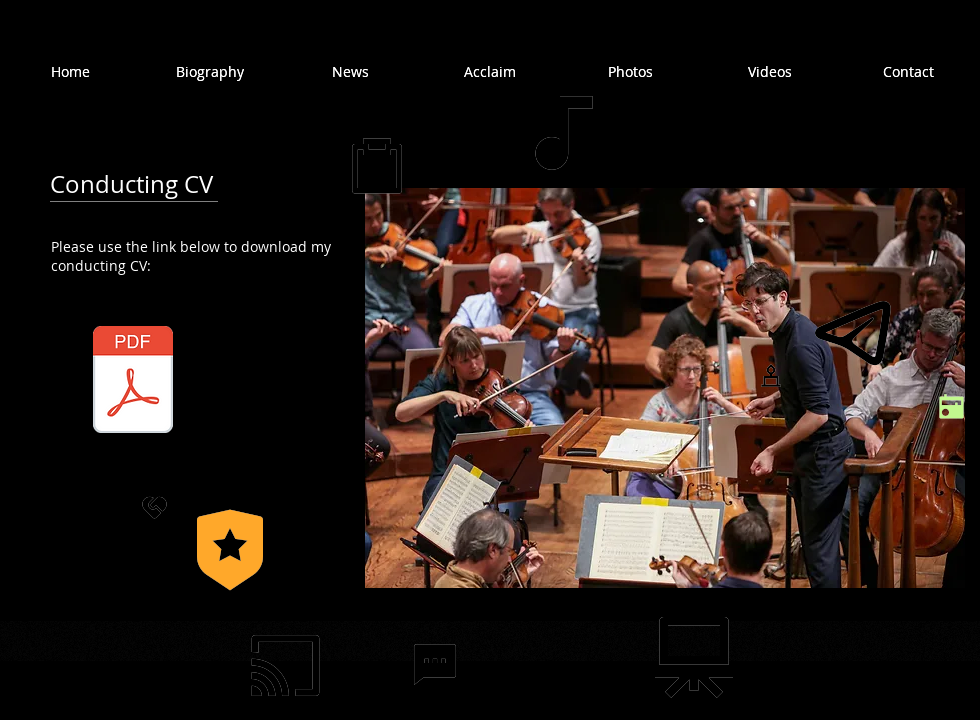 The height and width of the screenshot is (720, 980). I want to click on open telegram messaging app, so click(858, 329).